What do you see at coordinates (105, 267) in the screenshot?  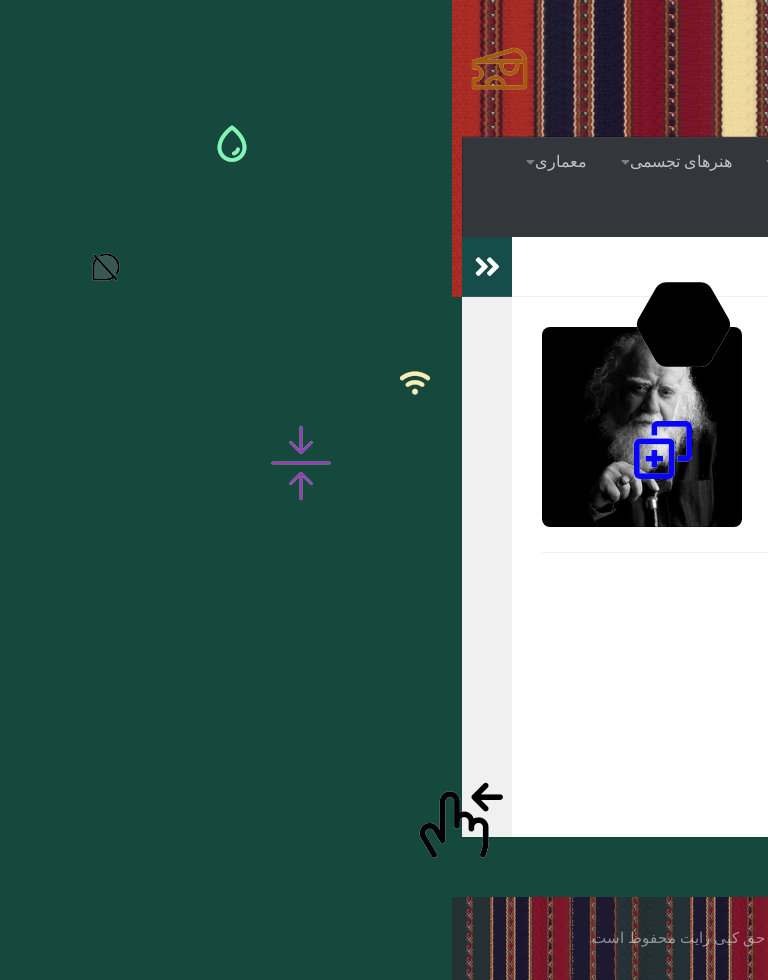 I see `mute or disable chat notifications` at bounding box center [105, 267].